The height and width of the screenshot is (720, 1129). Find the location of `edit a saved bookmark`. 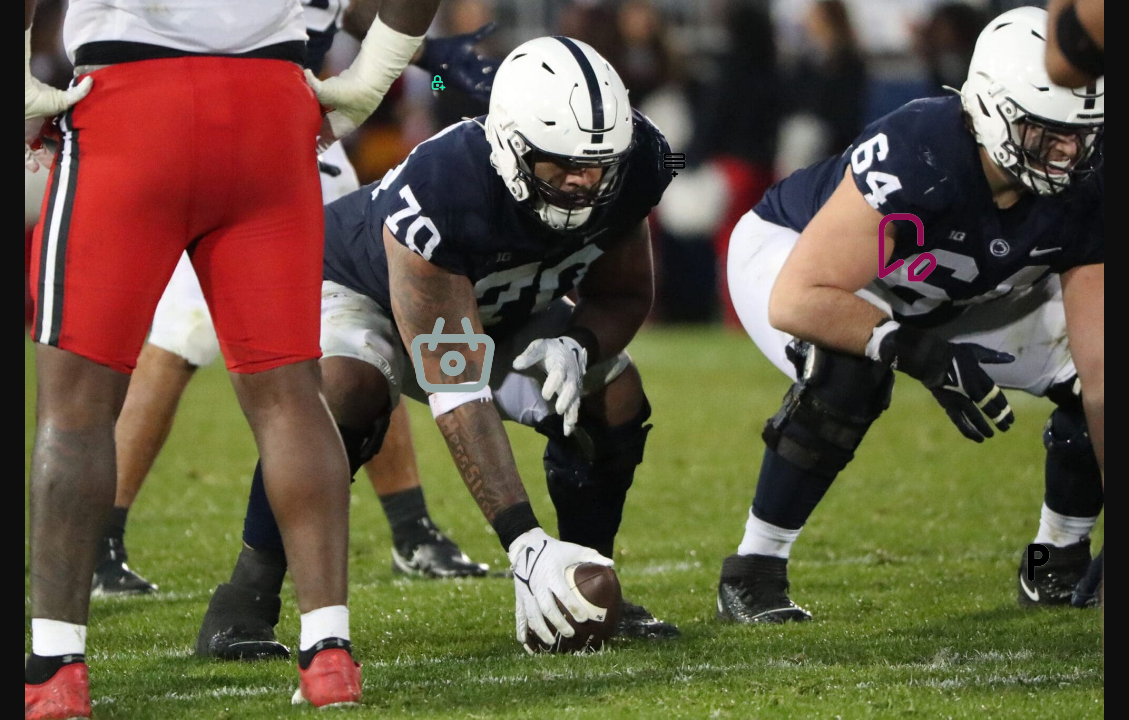

edit a saved bookmark is located at coordinates (901, 246).